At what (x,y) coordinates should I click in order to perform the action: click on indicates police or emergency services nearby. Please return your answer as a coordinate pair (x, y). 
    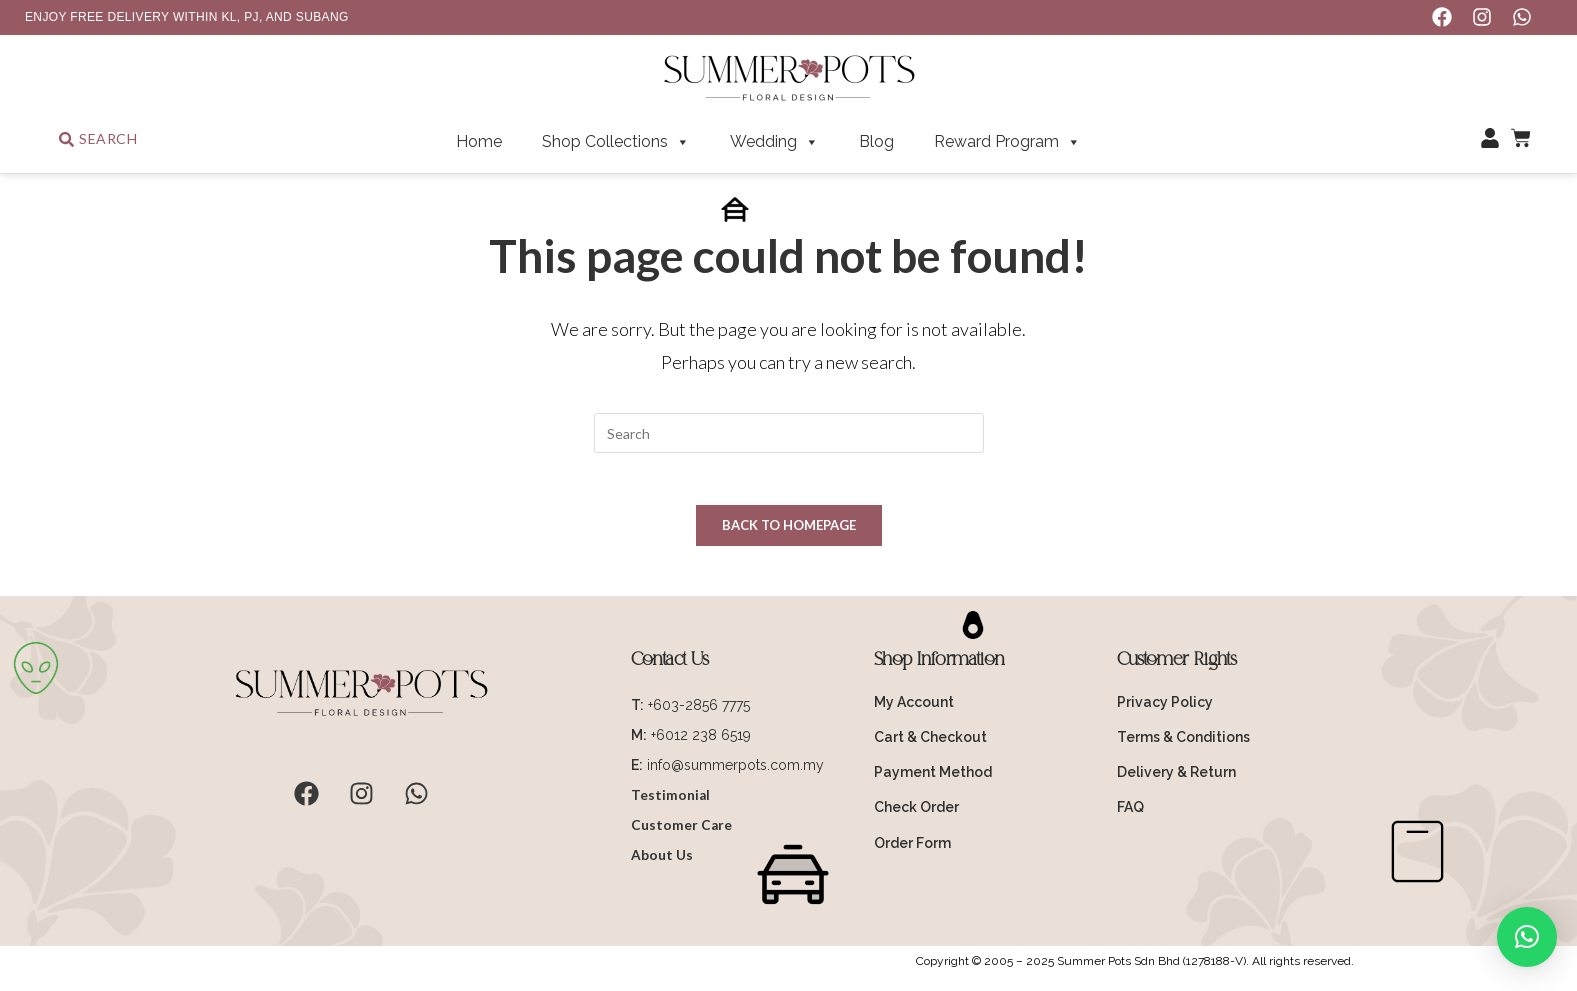
    Looking at the image, I should click on (793, 878).